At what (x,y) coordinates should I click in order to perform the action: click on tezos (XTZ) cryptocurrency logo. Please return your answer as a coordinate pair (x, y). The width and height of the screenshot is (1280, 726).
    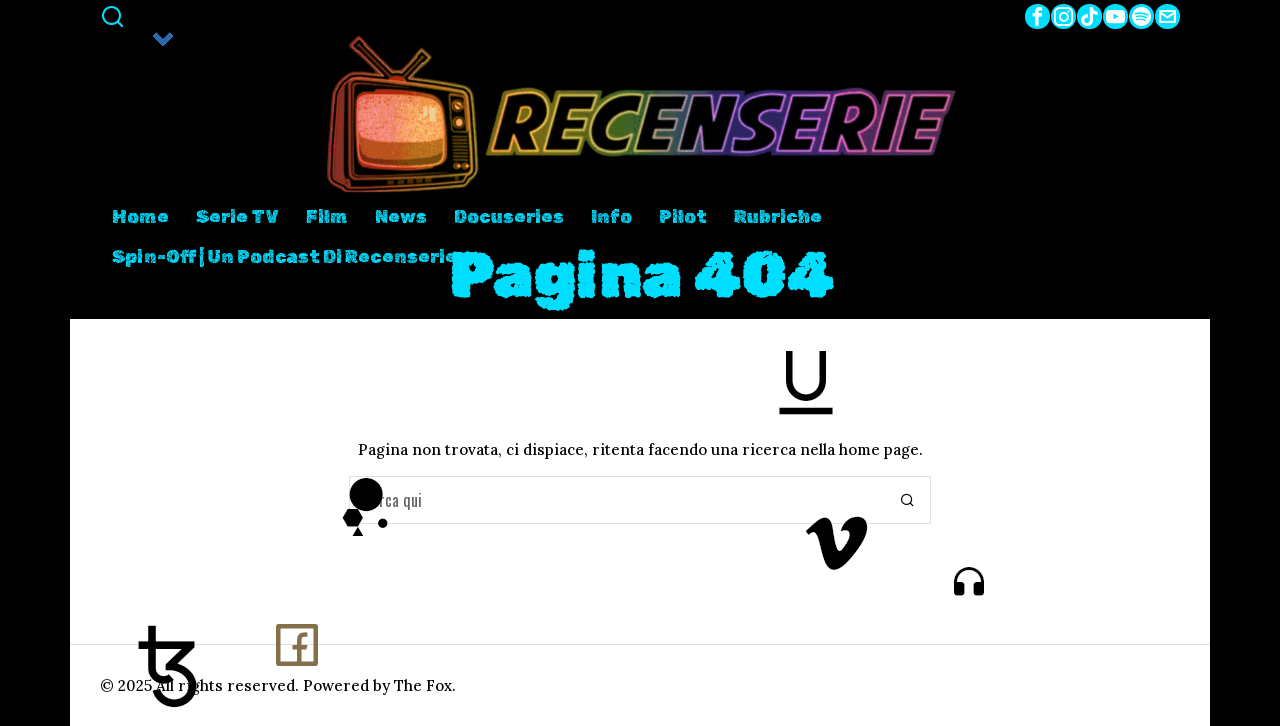
    Looking at the image, I should click on (167, 664).